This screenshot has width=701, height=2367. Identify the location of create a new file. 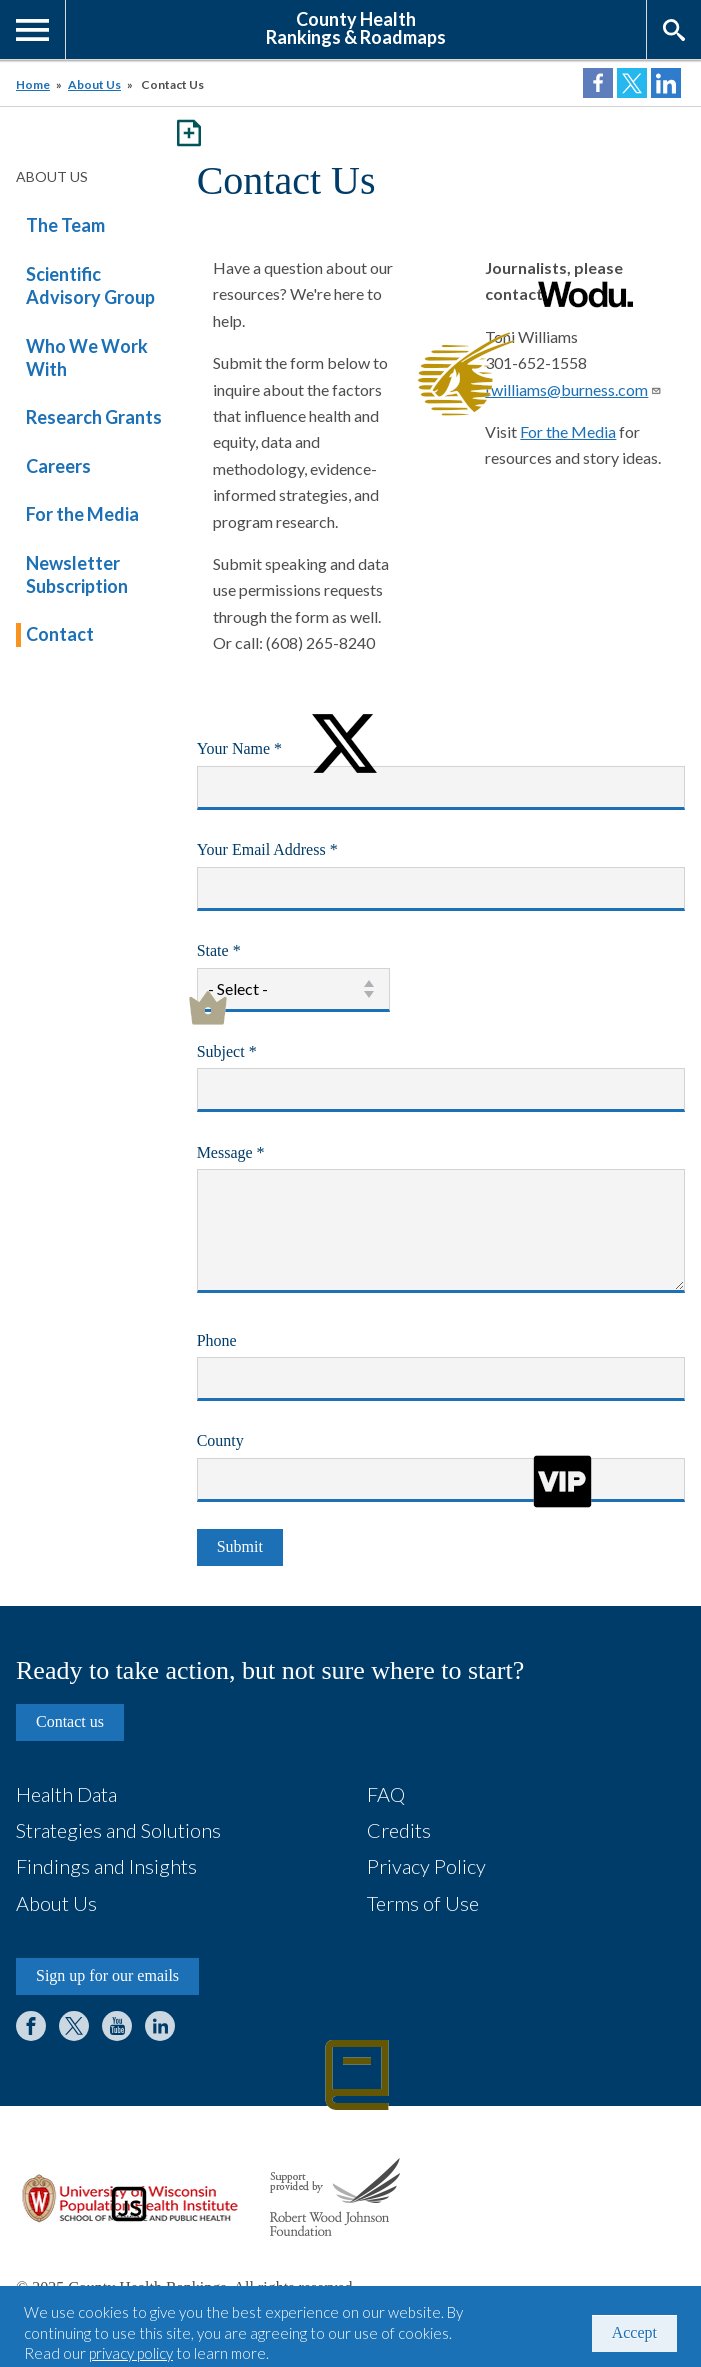
(189, 133).